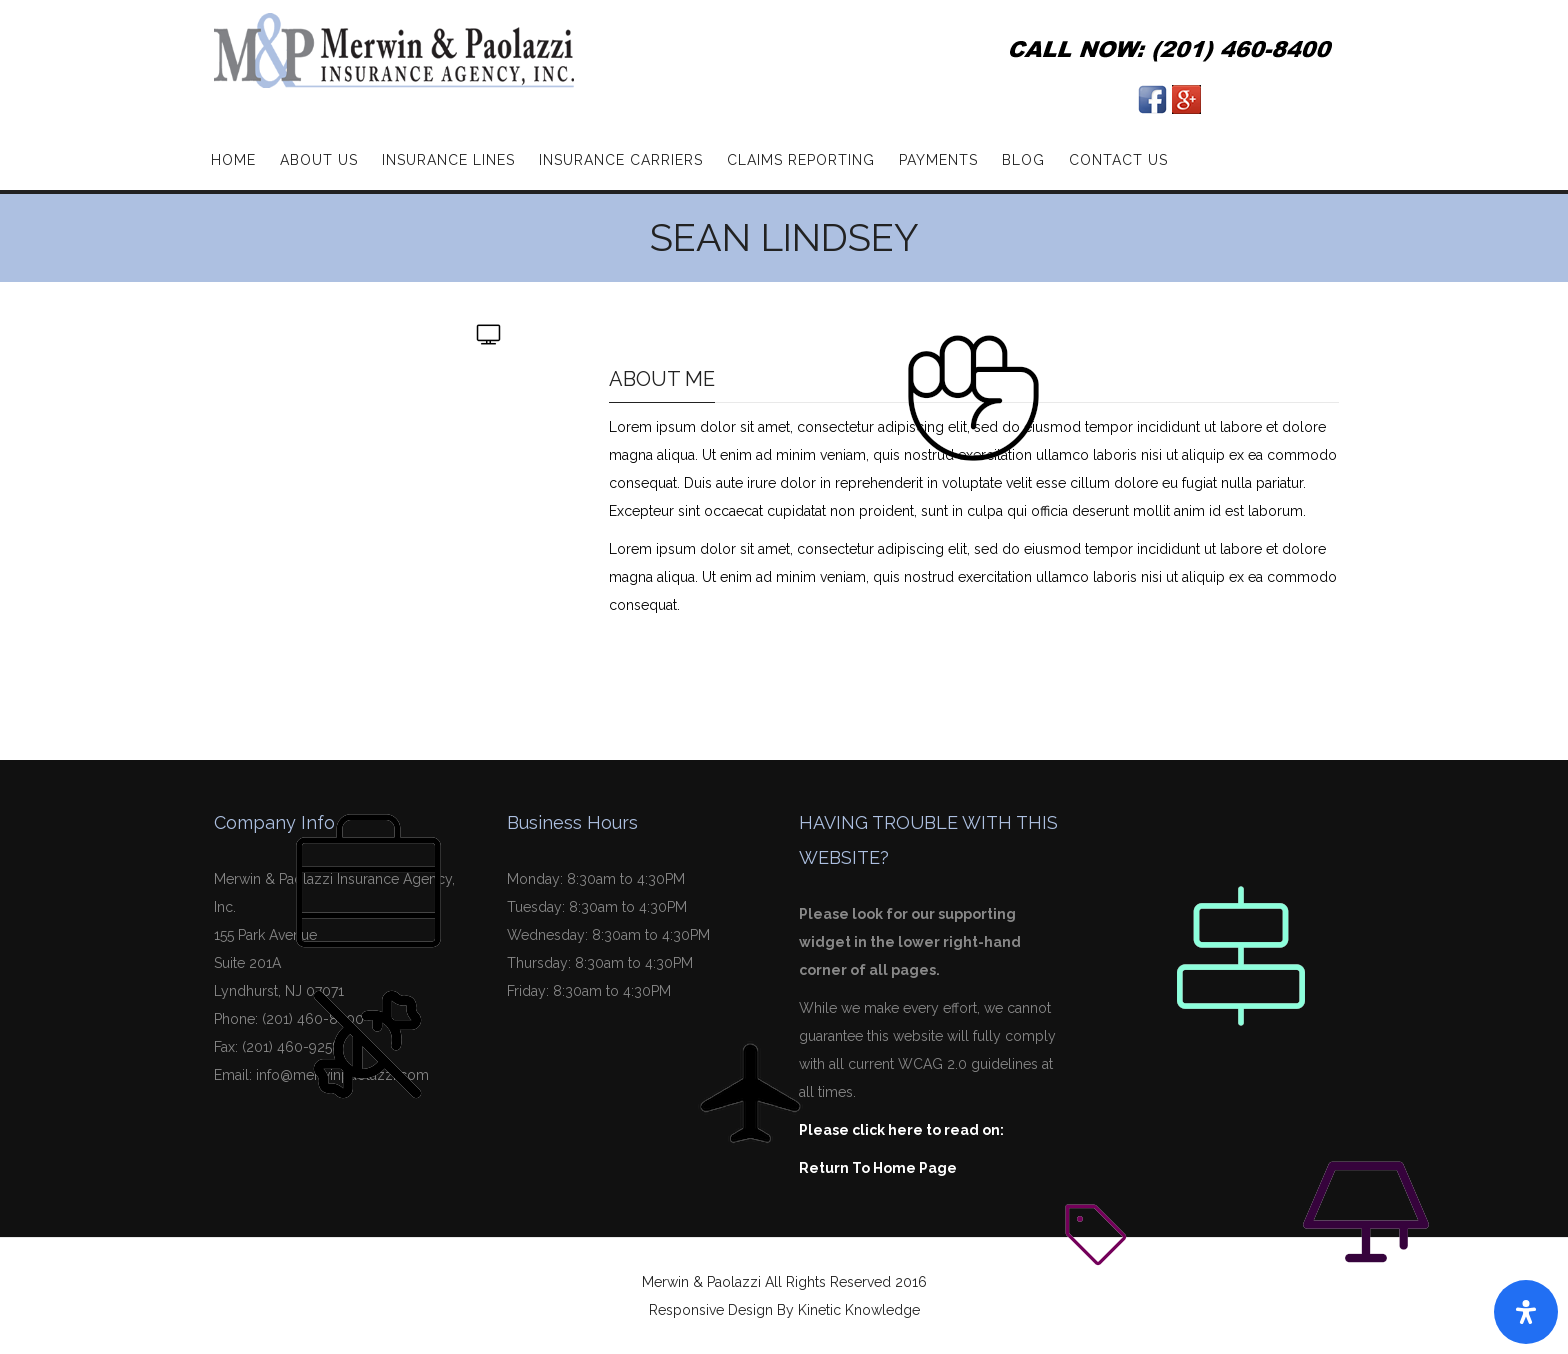 Image resolution: width=1568 pixels, height=1354 pixels. What do you see at coordinates (1241, 956) in the screenshot?
I see `align objects to horizontal center` at bounding box center [1241, 956].